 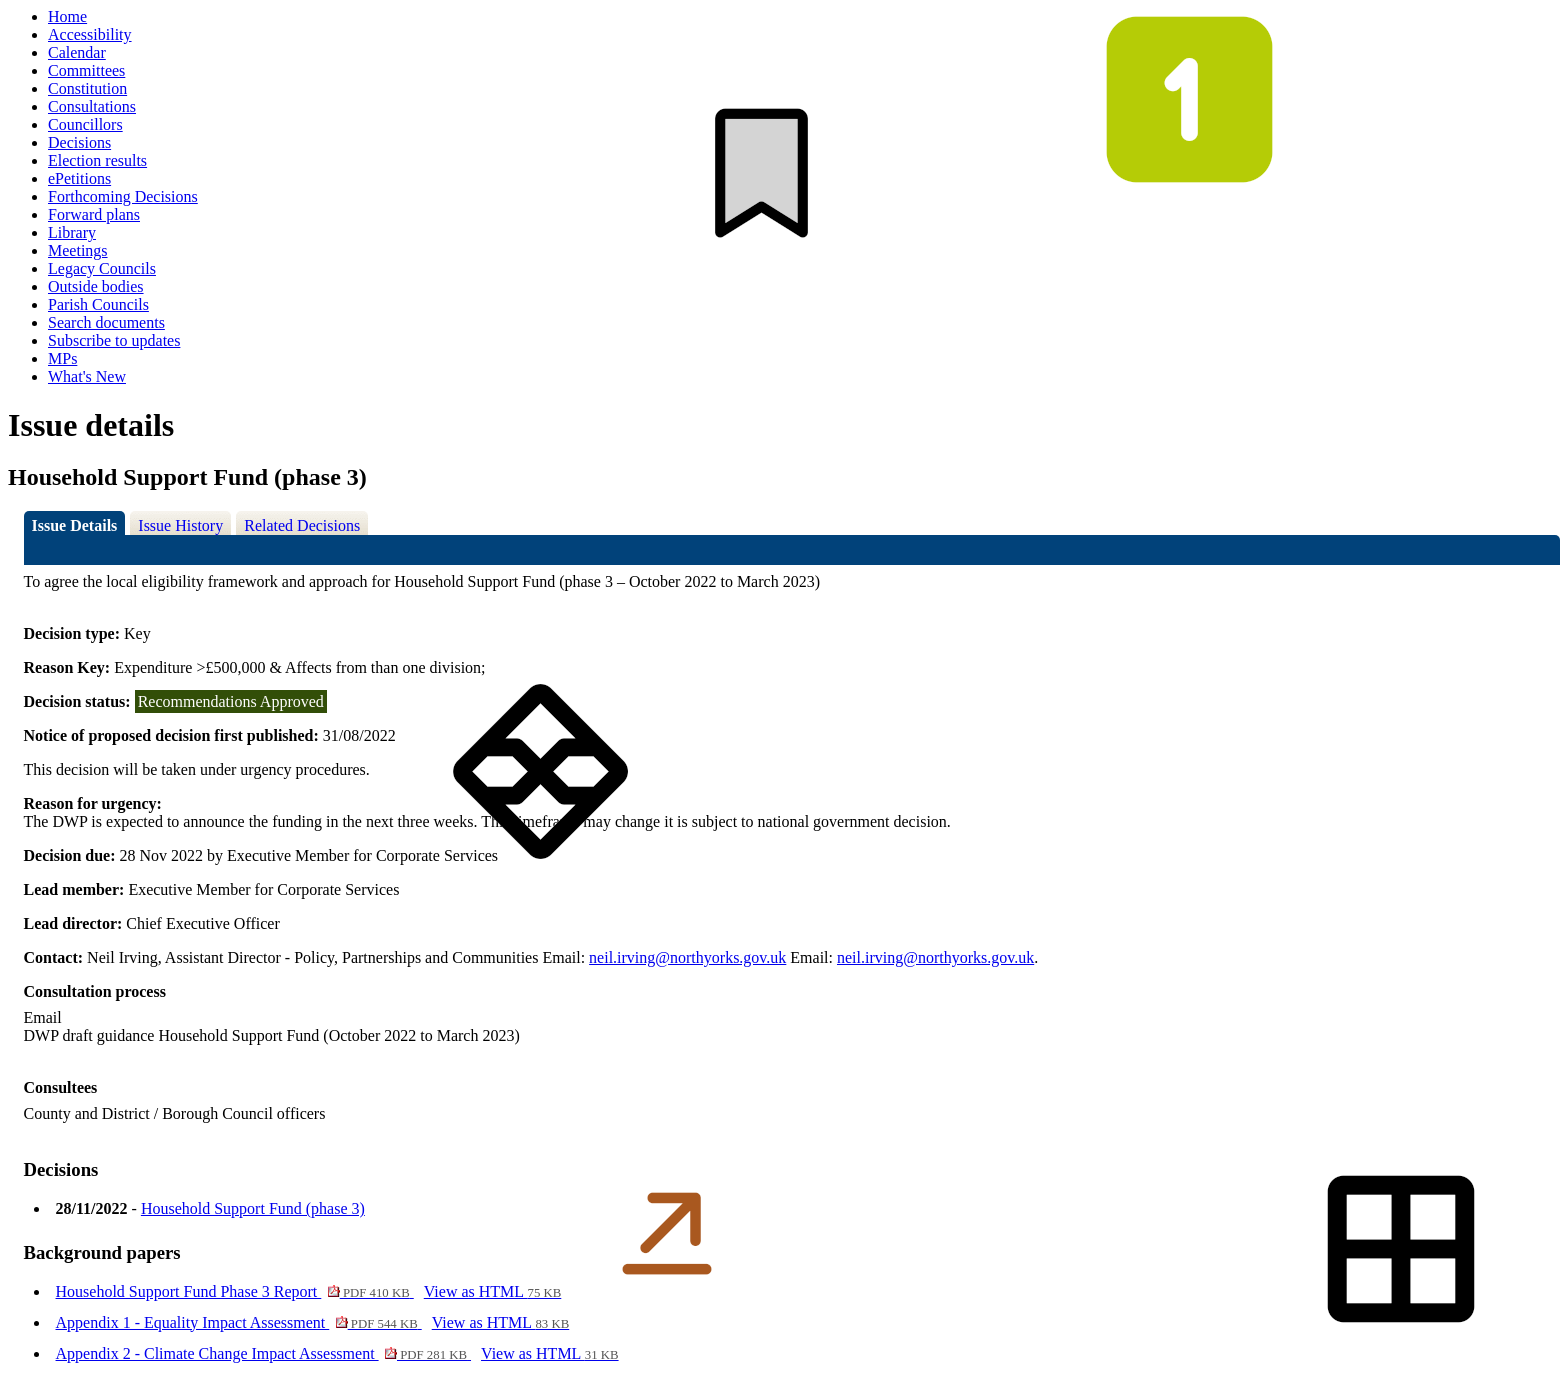 I want to click on indicates step one in a numbered sequence, so click(x=1189, y=99).